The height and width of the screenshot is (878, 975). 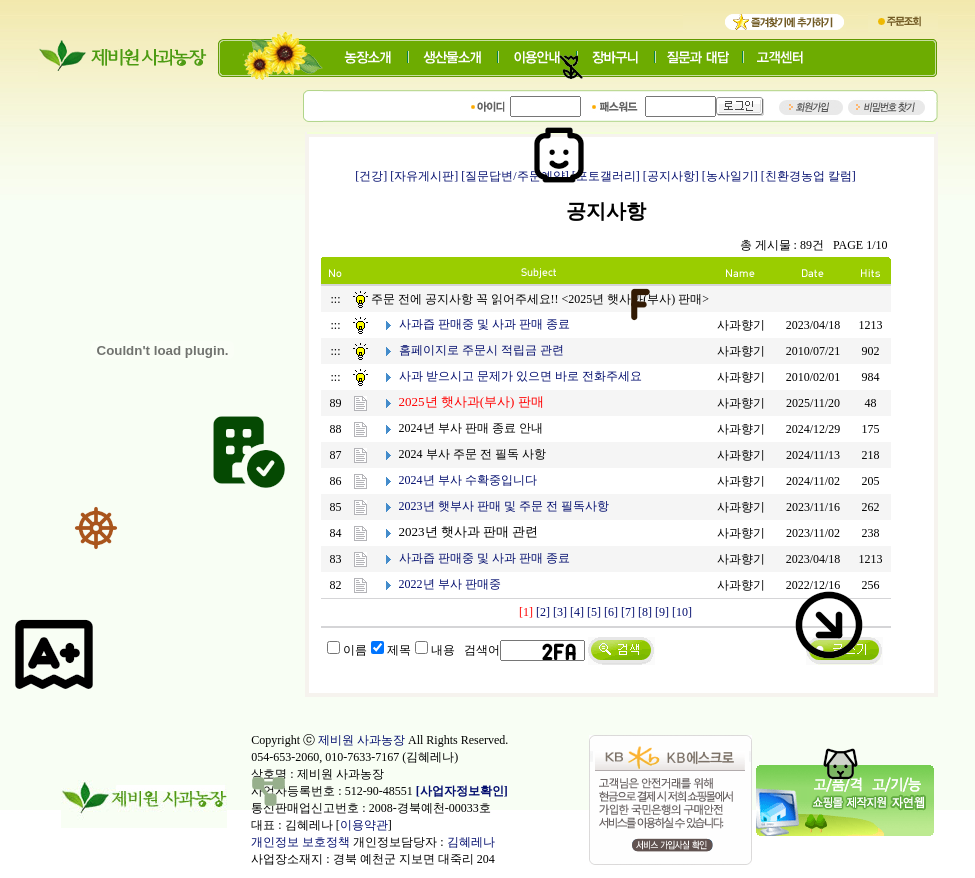 I want to click on view exam or test results, so click(x=54, y=653).